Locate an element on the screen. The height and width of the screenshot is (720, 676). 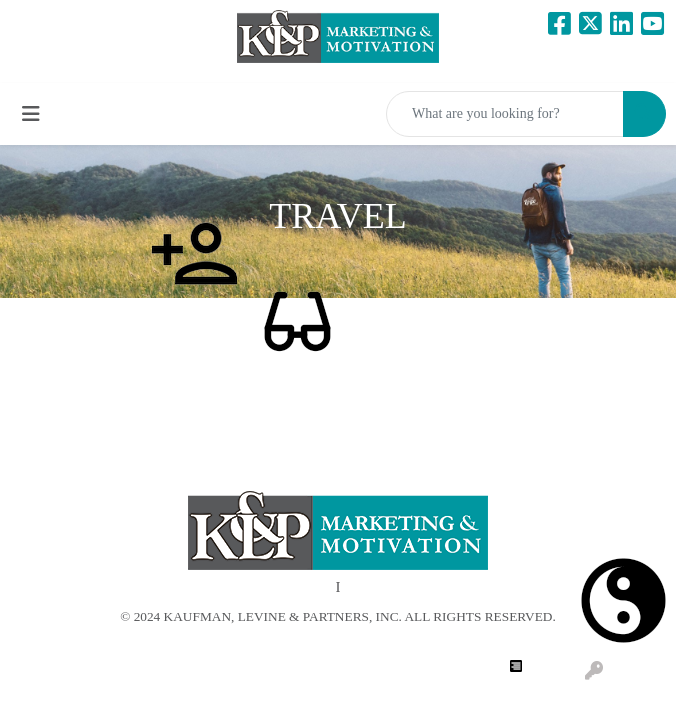
align text to the right is located at coordinates (516, 666).